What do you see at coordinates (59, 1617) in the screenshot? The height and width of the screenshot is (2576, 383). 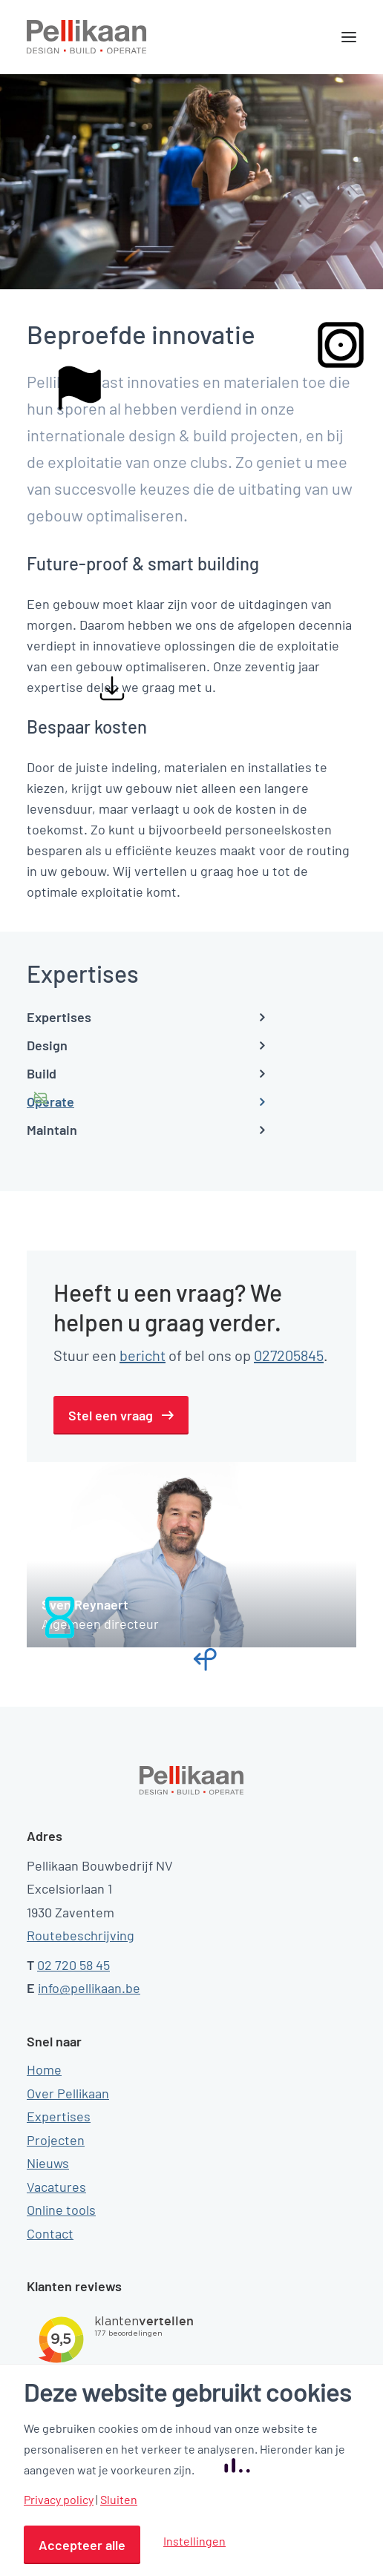 I see `indicates a process is waiting or pending` at bounding box center [59, 1617].